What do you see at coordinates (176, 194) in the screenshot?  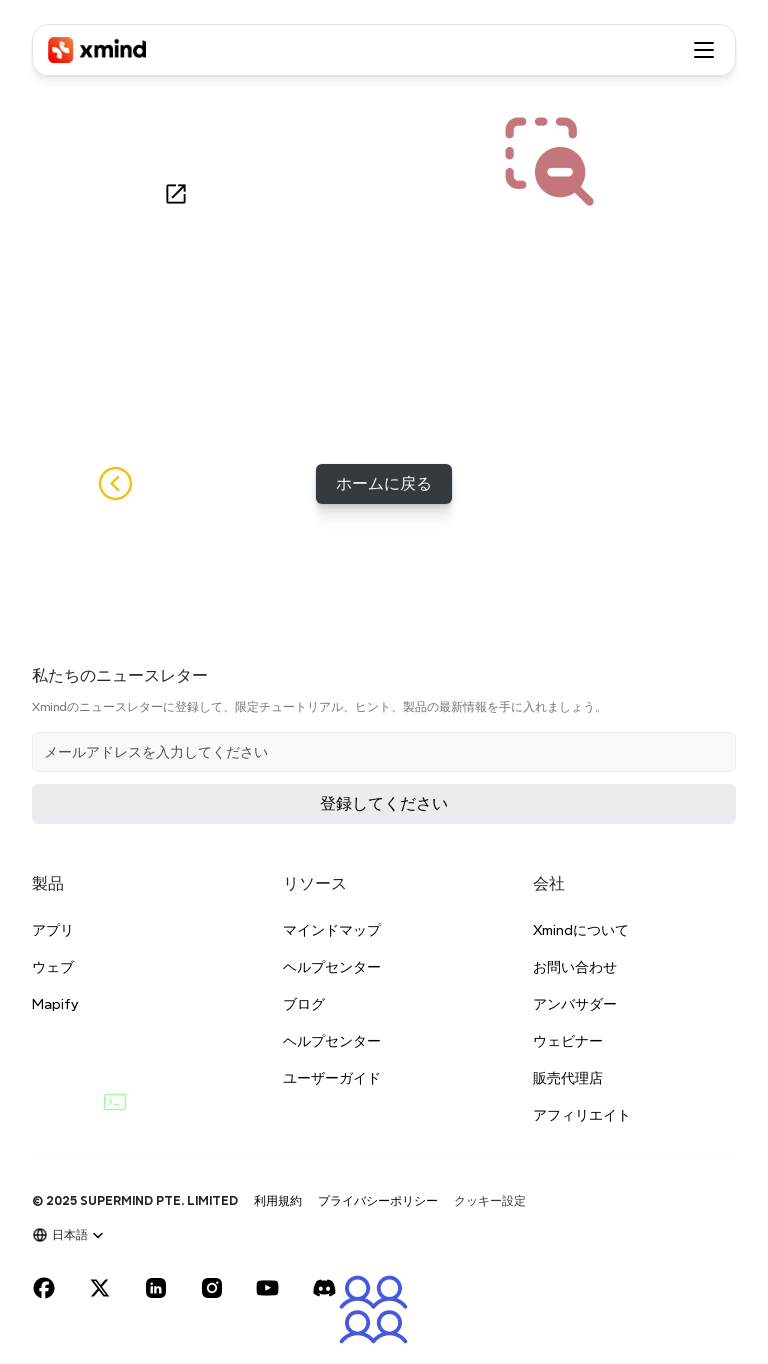 I see `open link in a new tab or window` at bounding box center [176, 194].